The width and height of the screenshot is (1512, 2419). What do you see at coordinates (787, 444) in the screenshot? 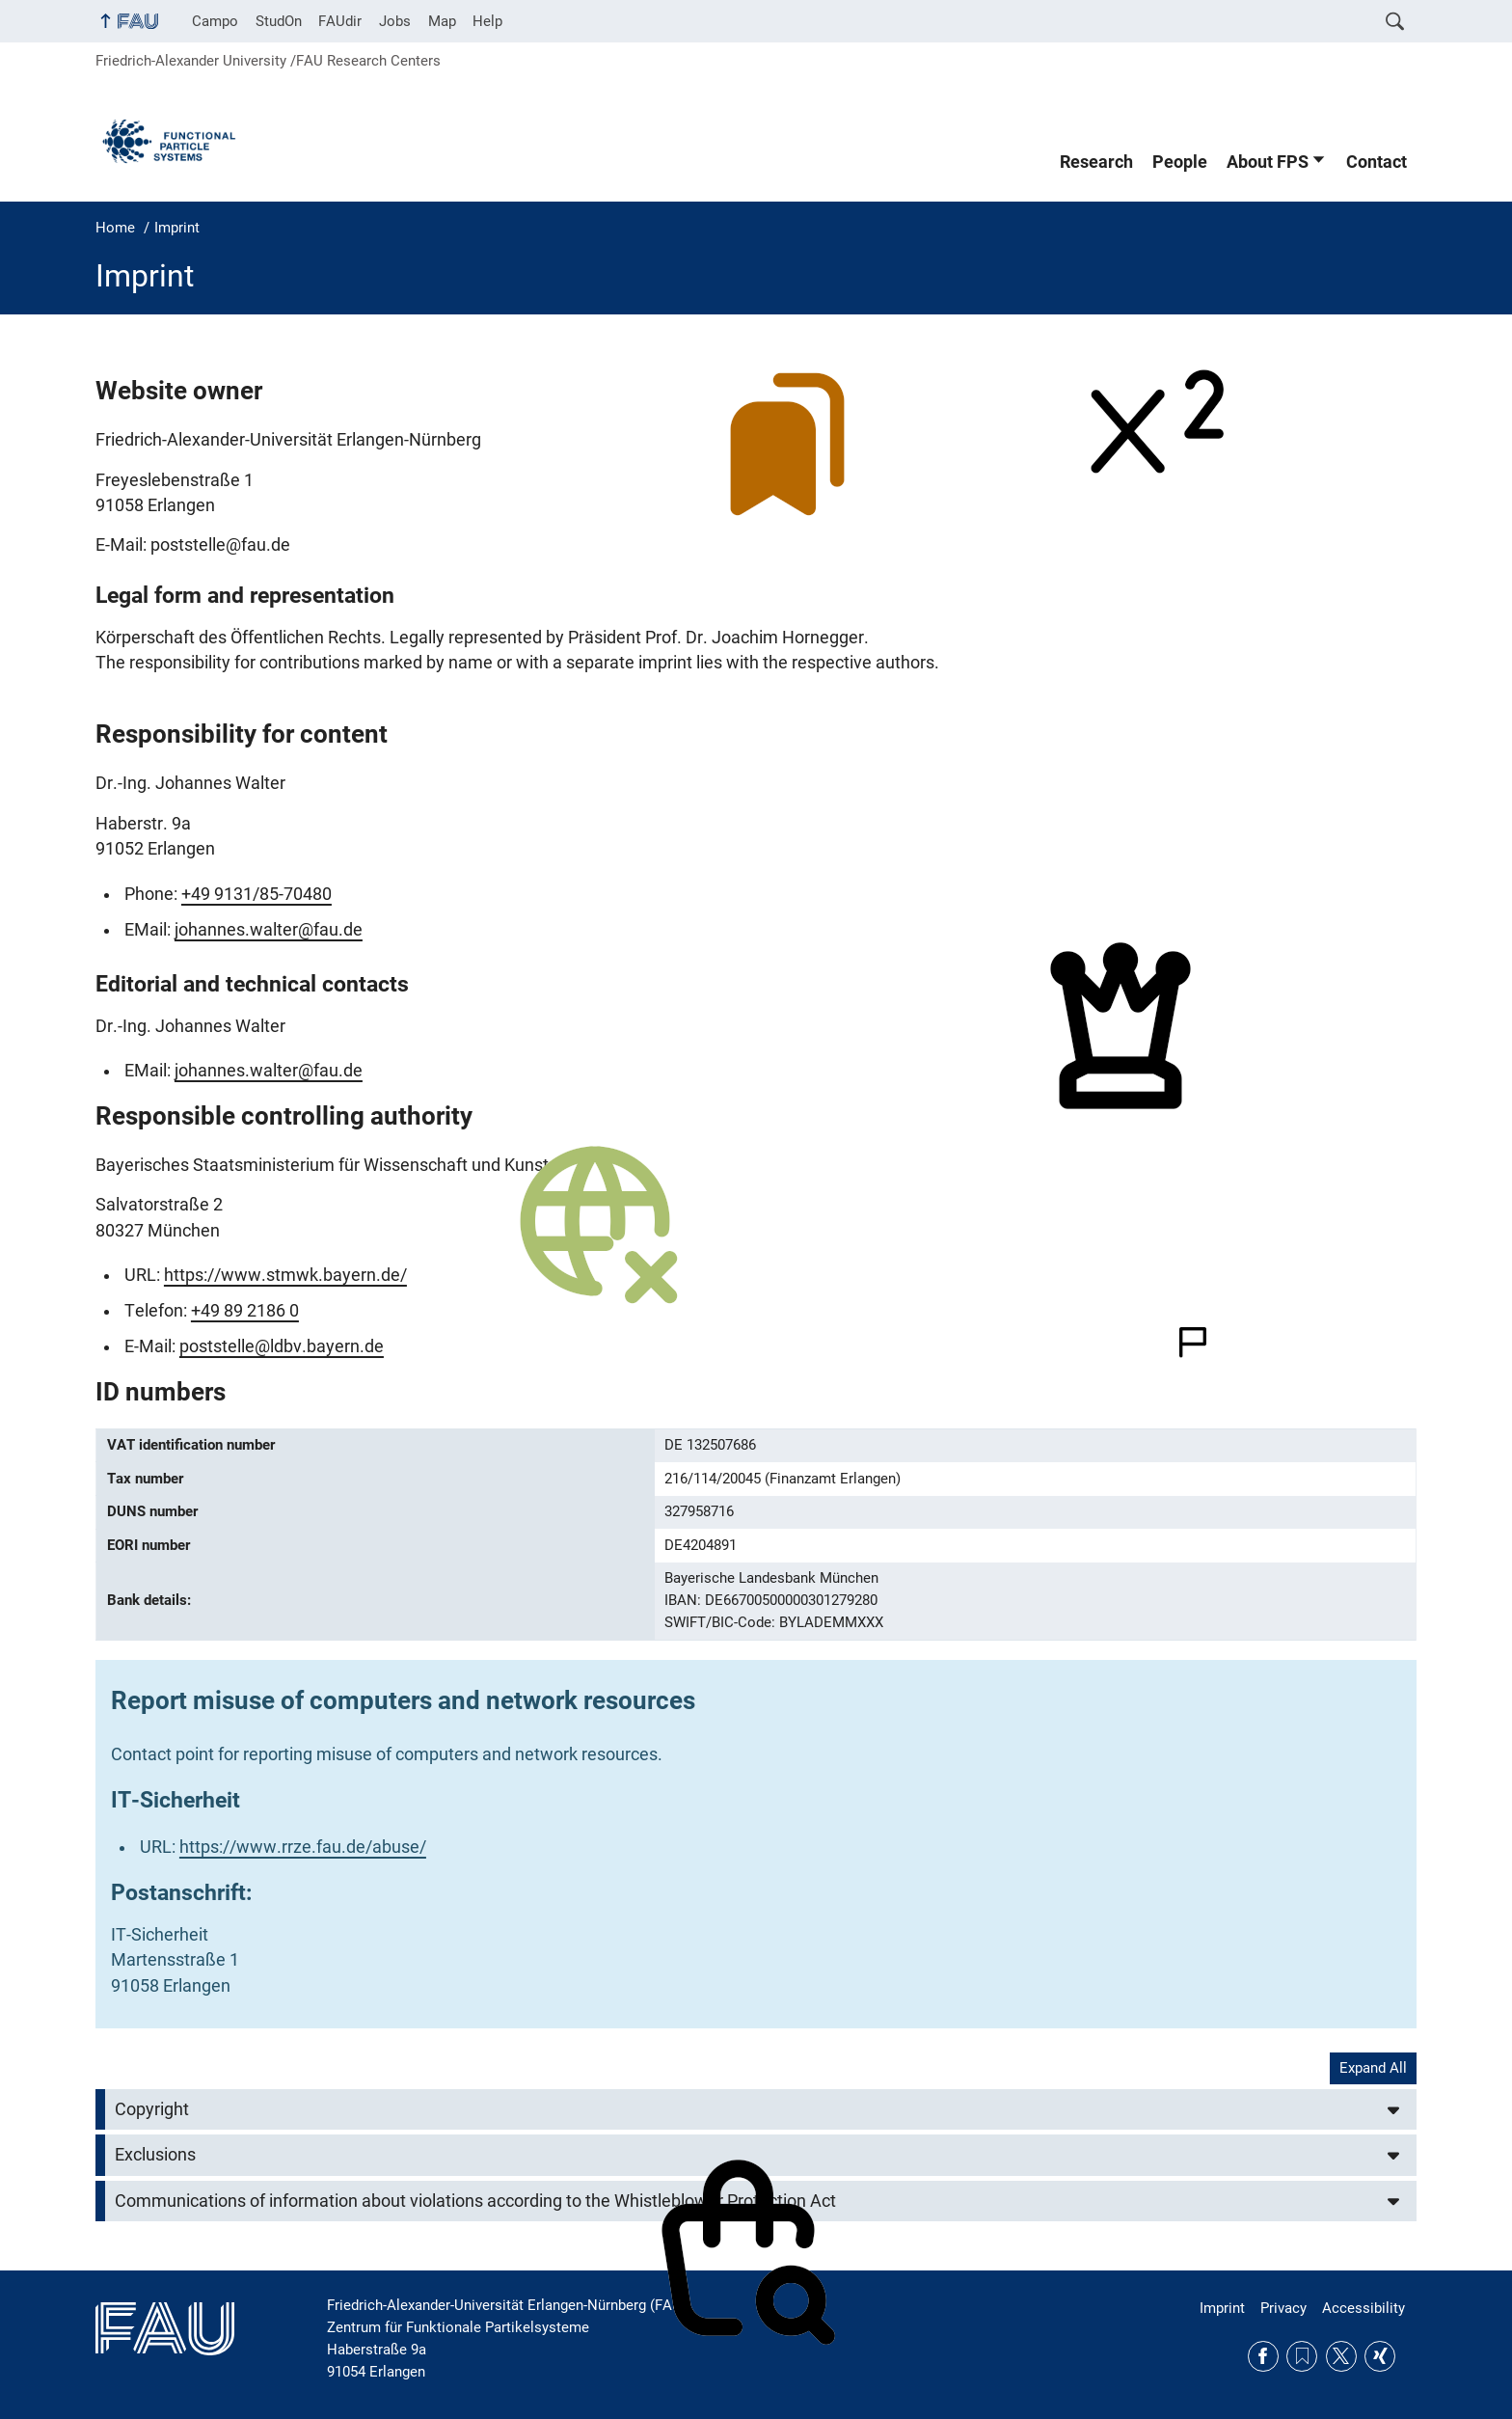
I see `view your saved bookmarks` at bounding box center [787, 444].